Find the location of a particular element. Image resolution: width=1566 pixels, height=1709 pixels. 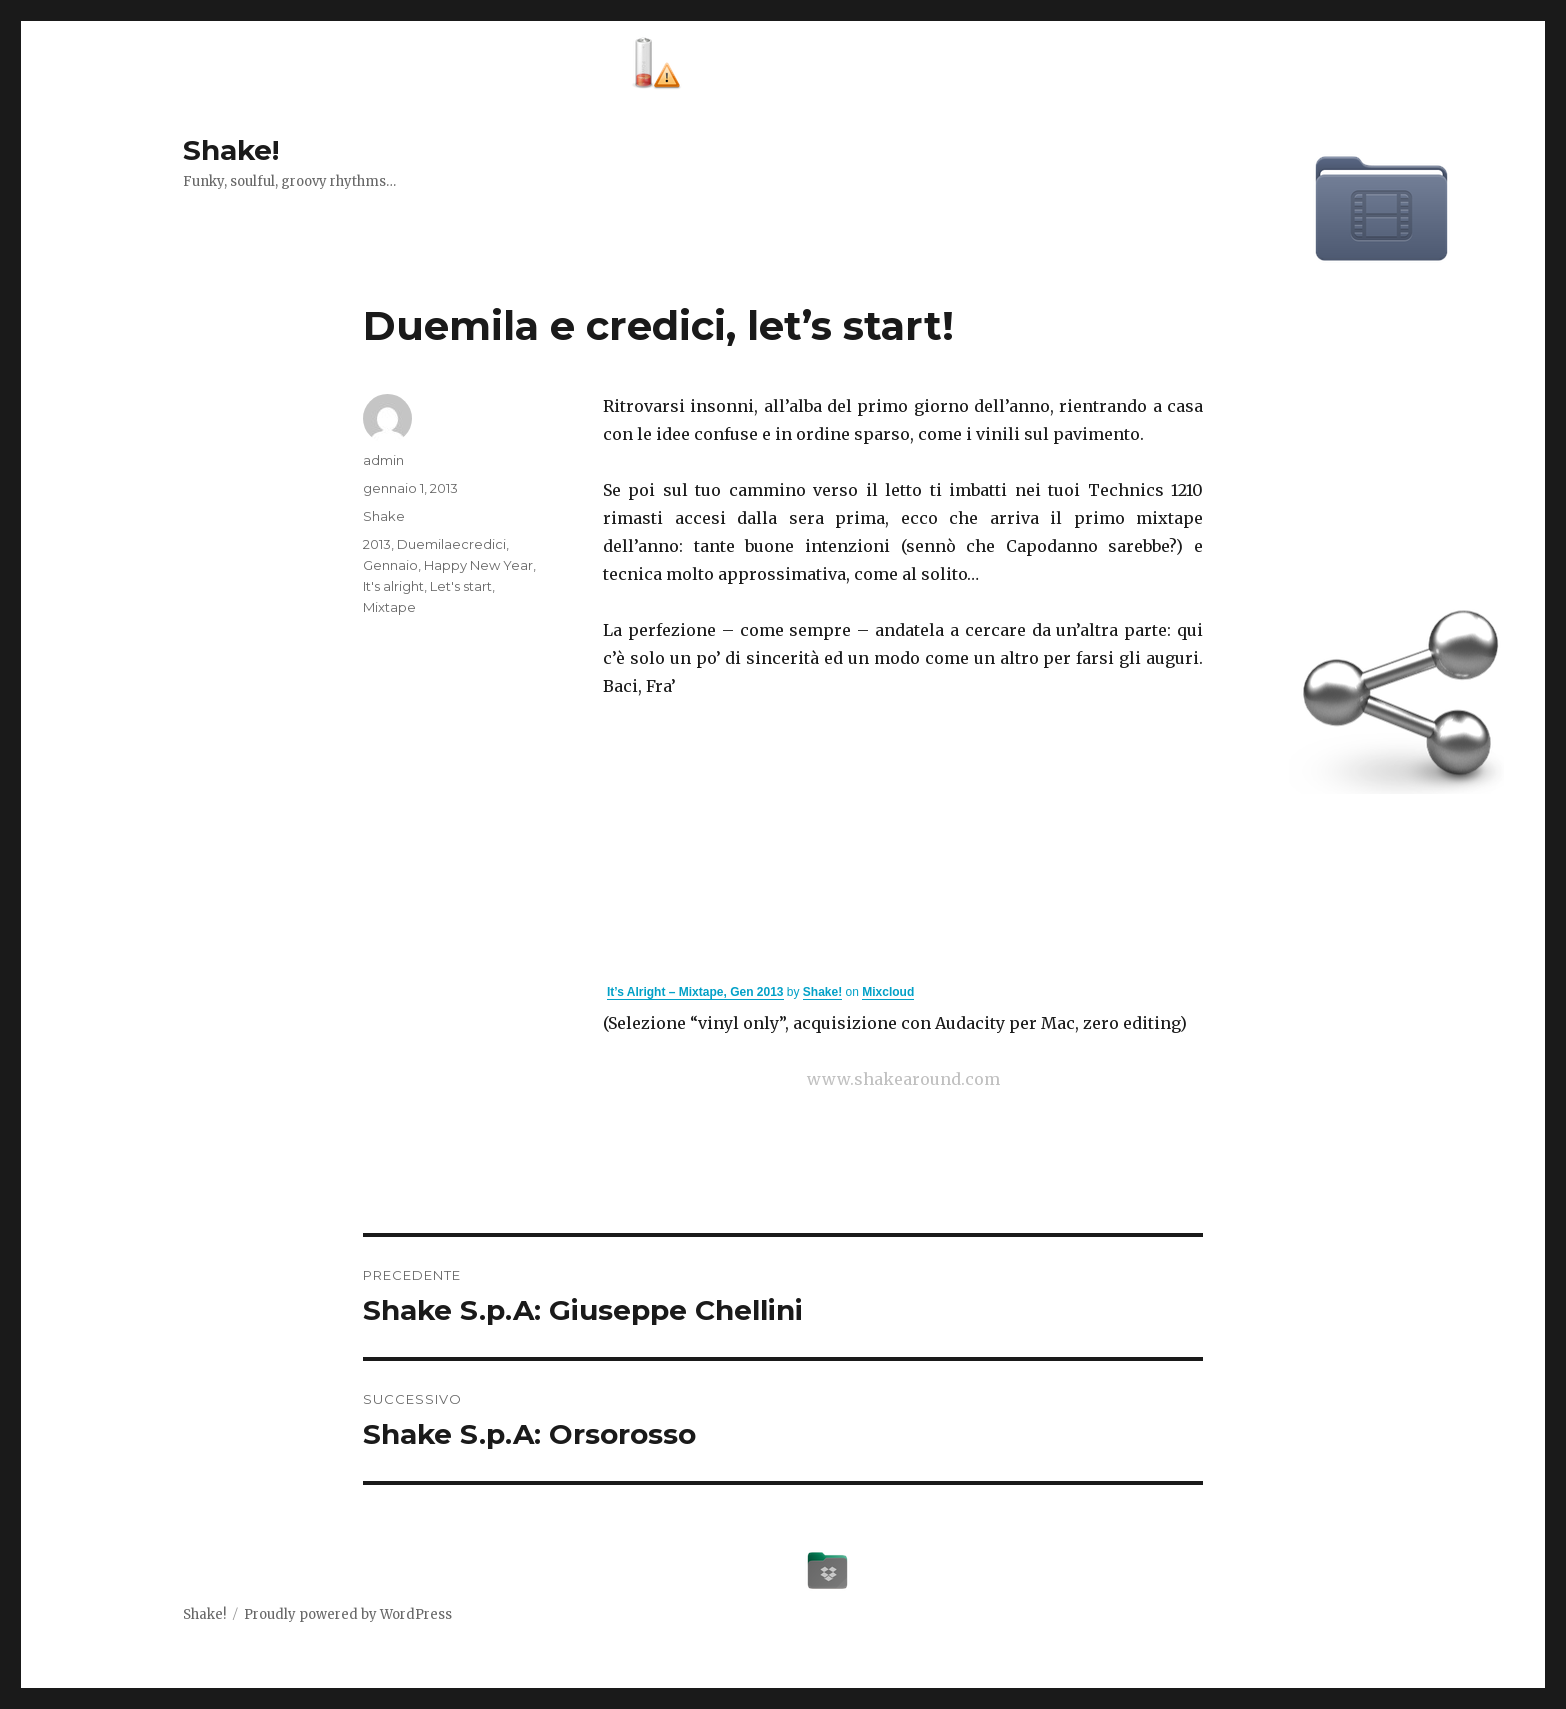

access sharing and network preferences is located at coordinates (1396, 686).